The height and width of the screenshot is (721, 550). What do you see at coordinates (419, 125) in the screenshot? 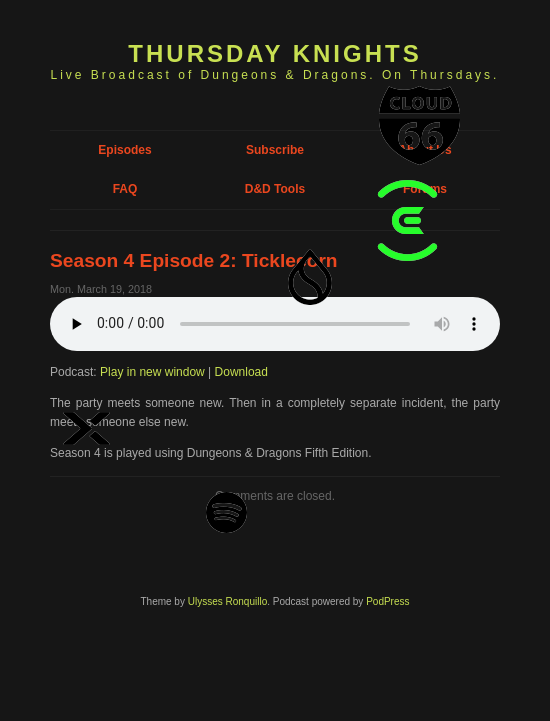
I see `cloud66 company logo` at bounding box center [419, 125].